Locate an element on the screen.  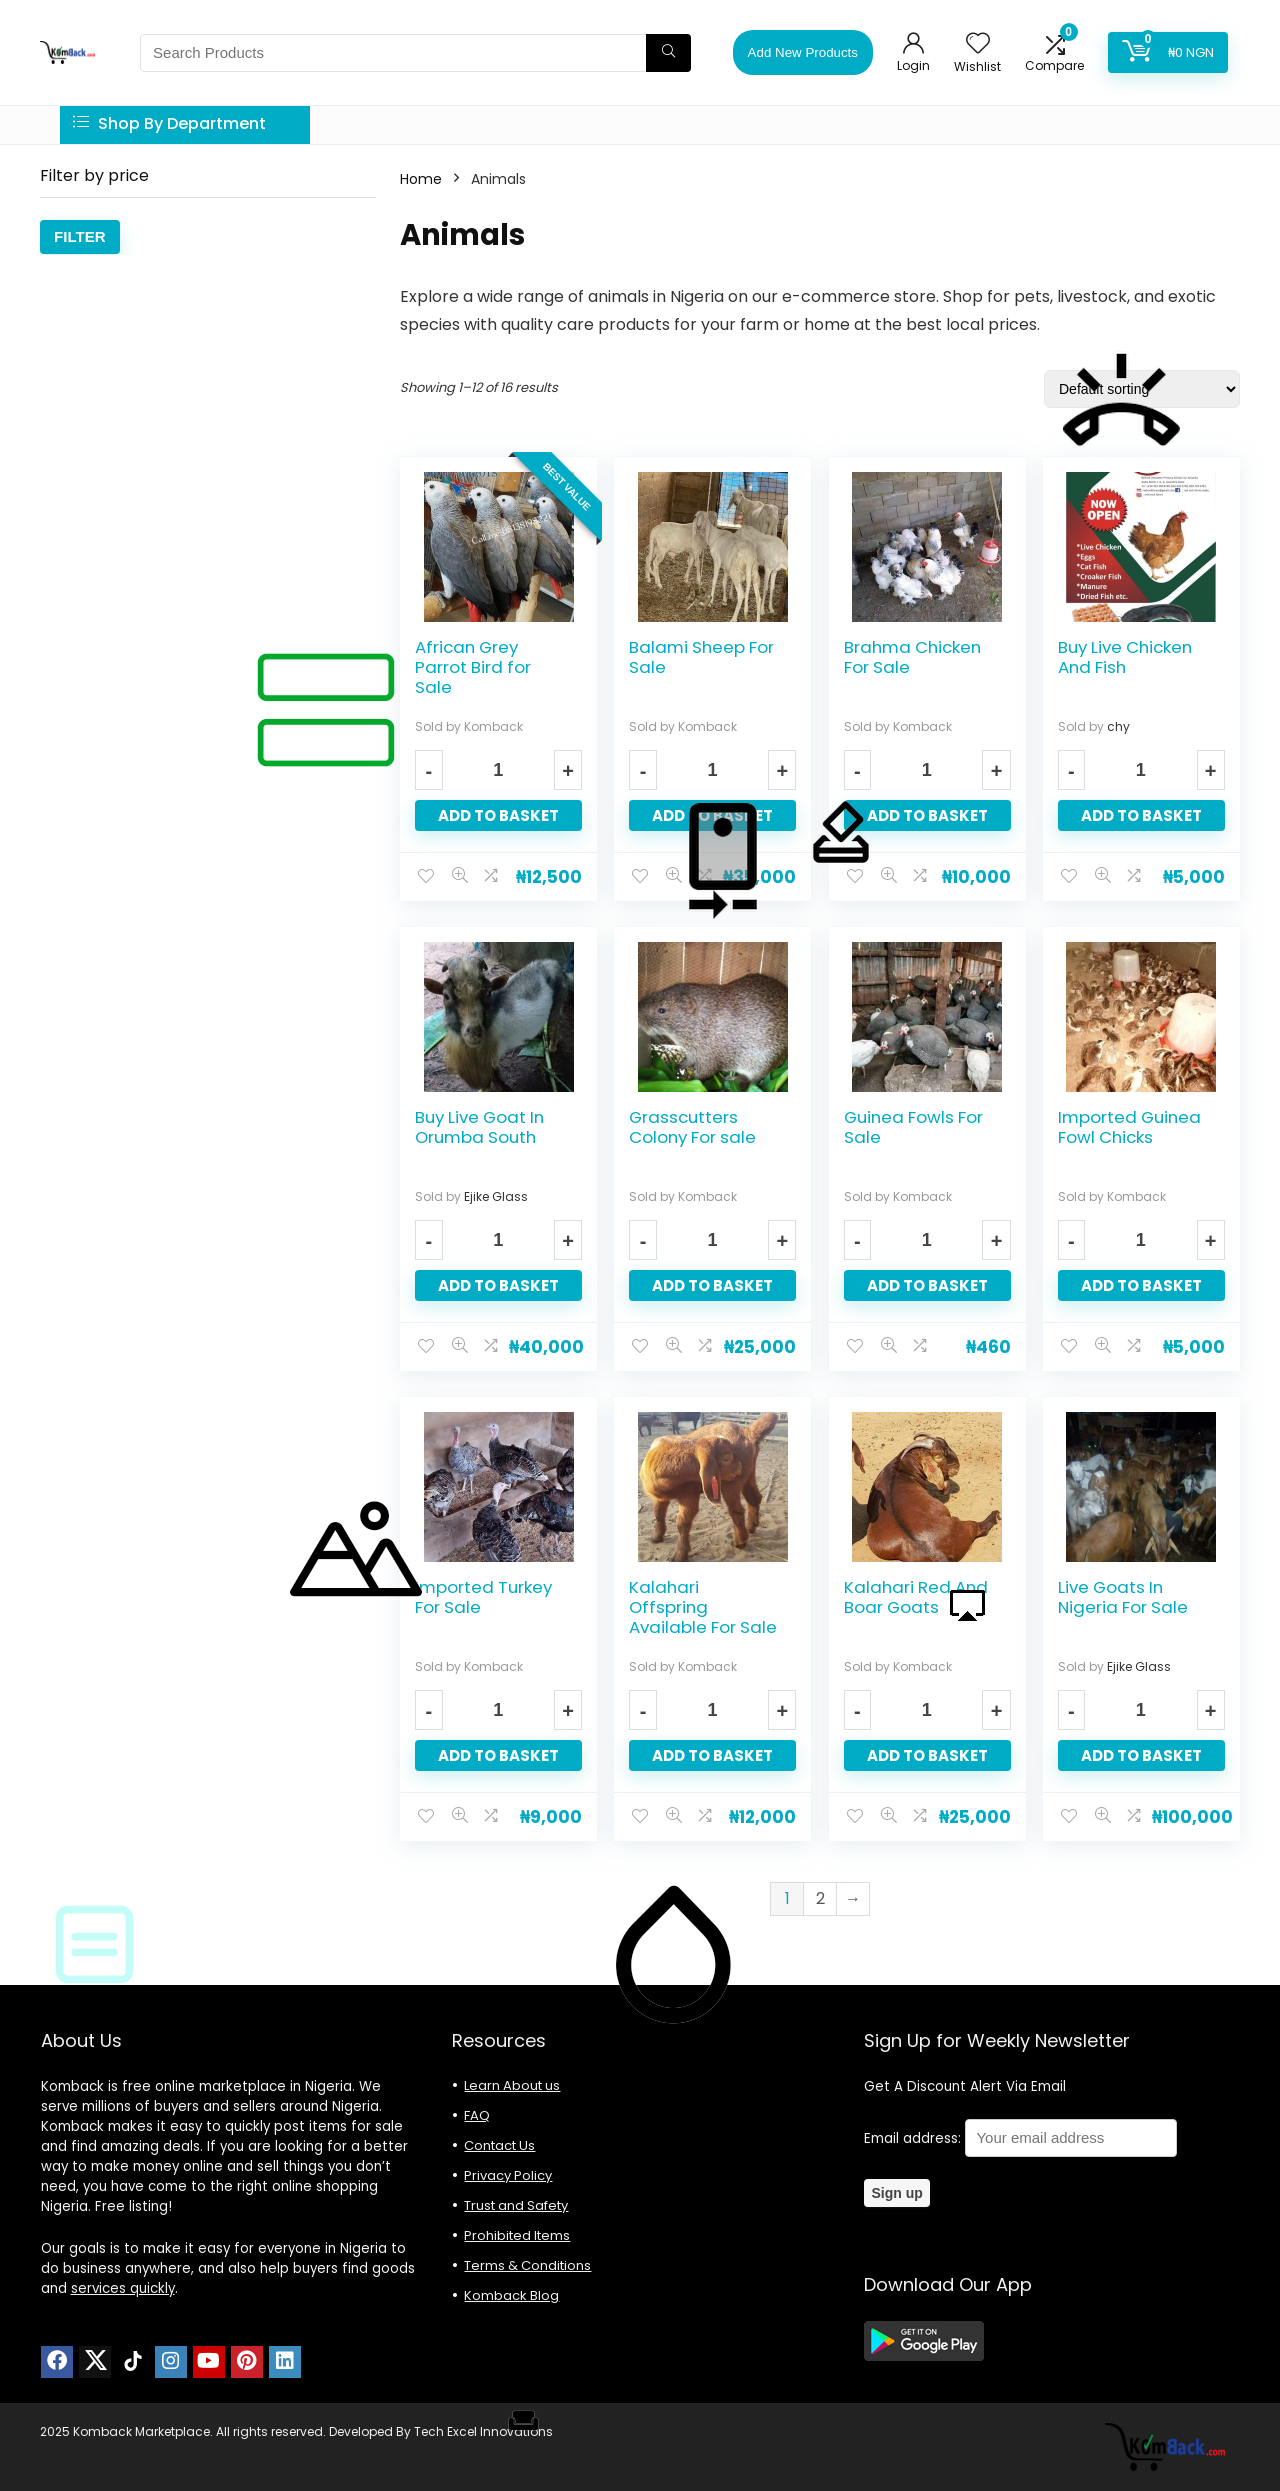
view weekend or leisure activities is located at coordinates (523, 2420).